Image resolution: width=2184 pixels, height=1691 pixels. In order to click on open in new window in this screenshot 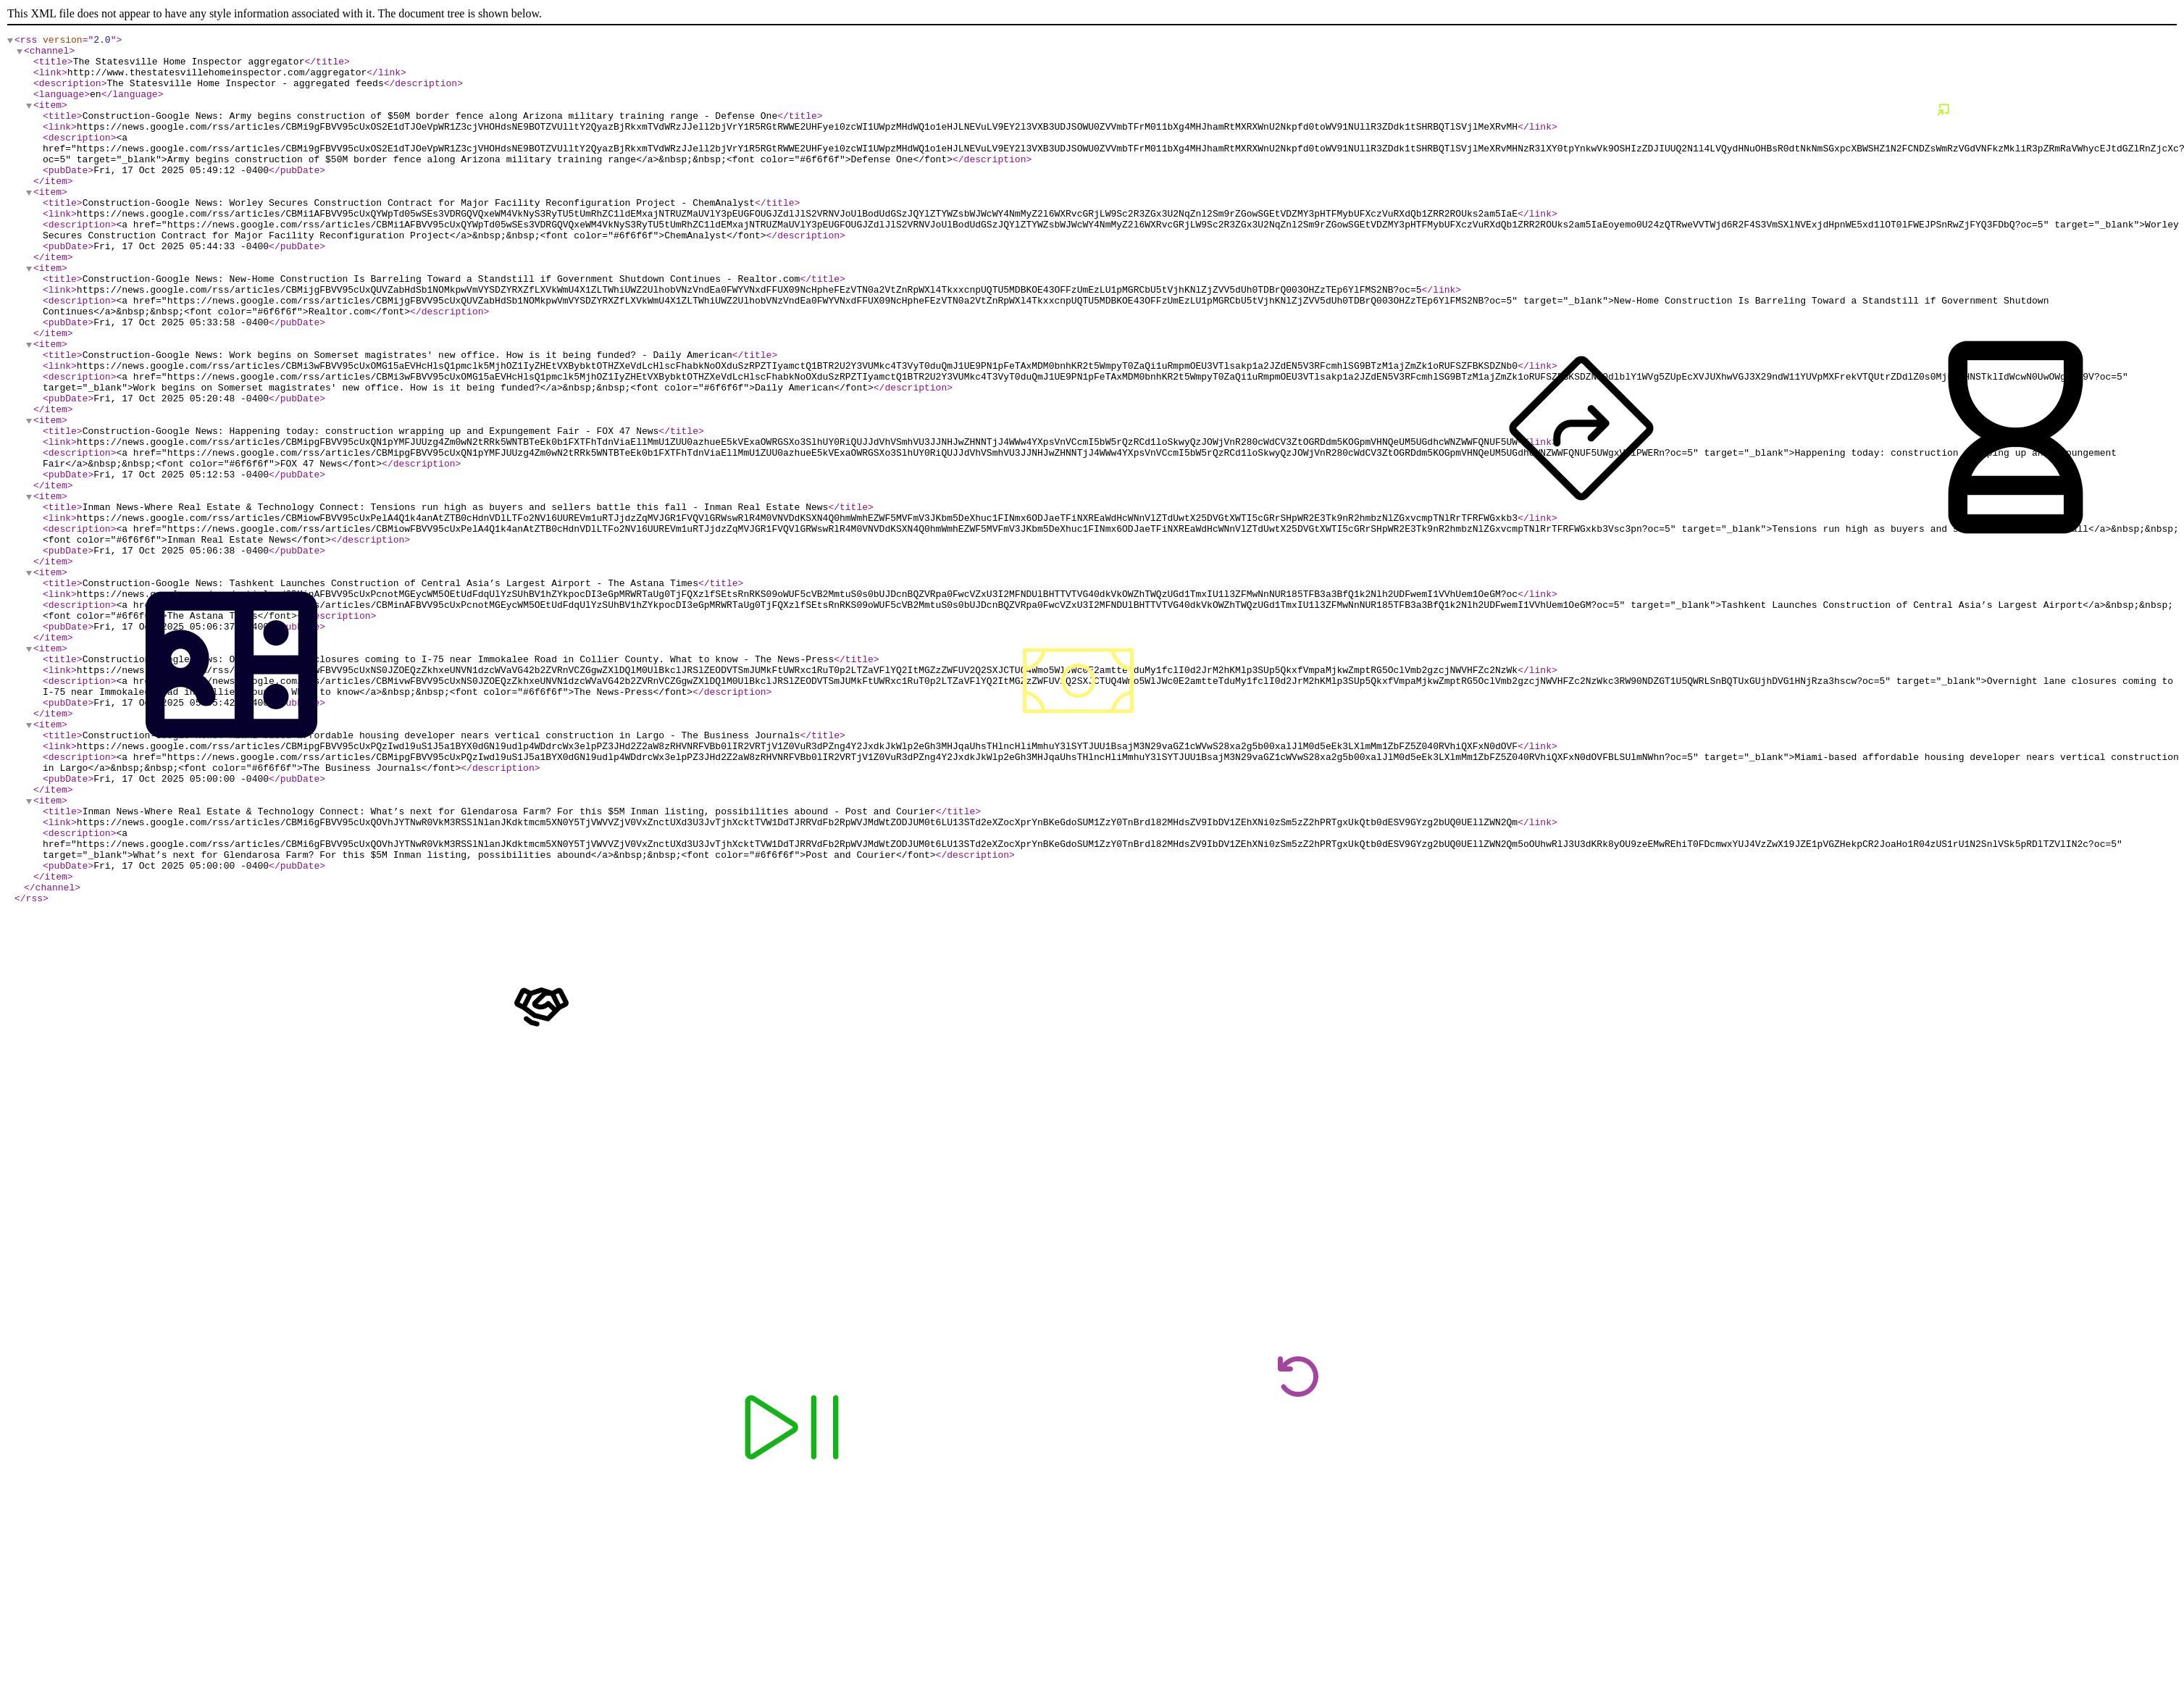, I will do `click(1943, 109)`.